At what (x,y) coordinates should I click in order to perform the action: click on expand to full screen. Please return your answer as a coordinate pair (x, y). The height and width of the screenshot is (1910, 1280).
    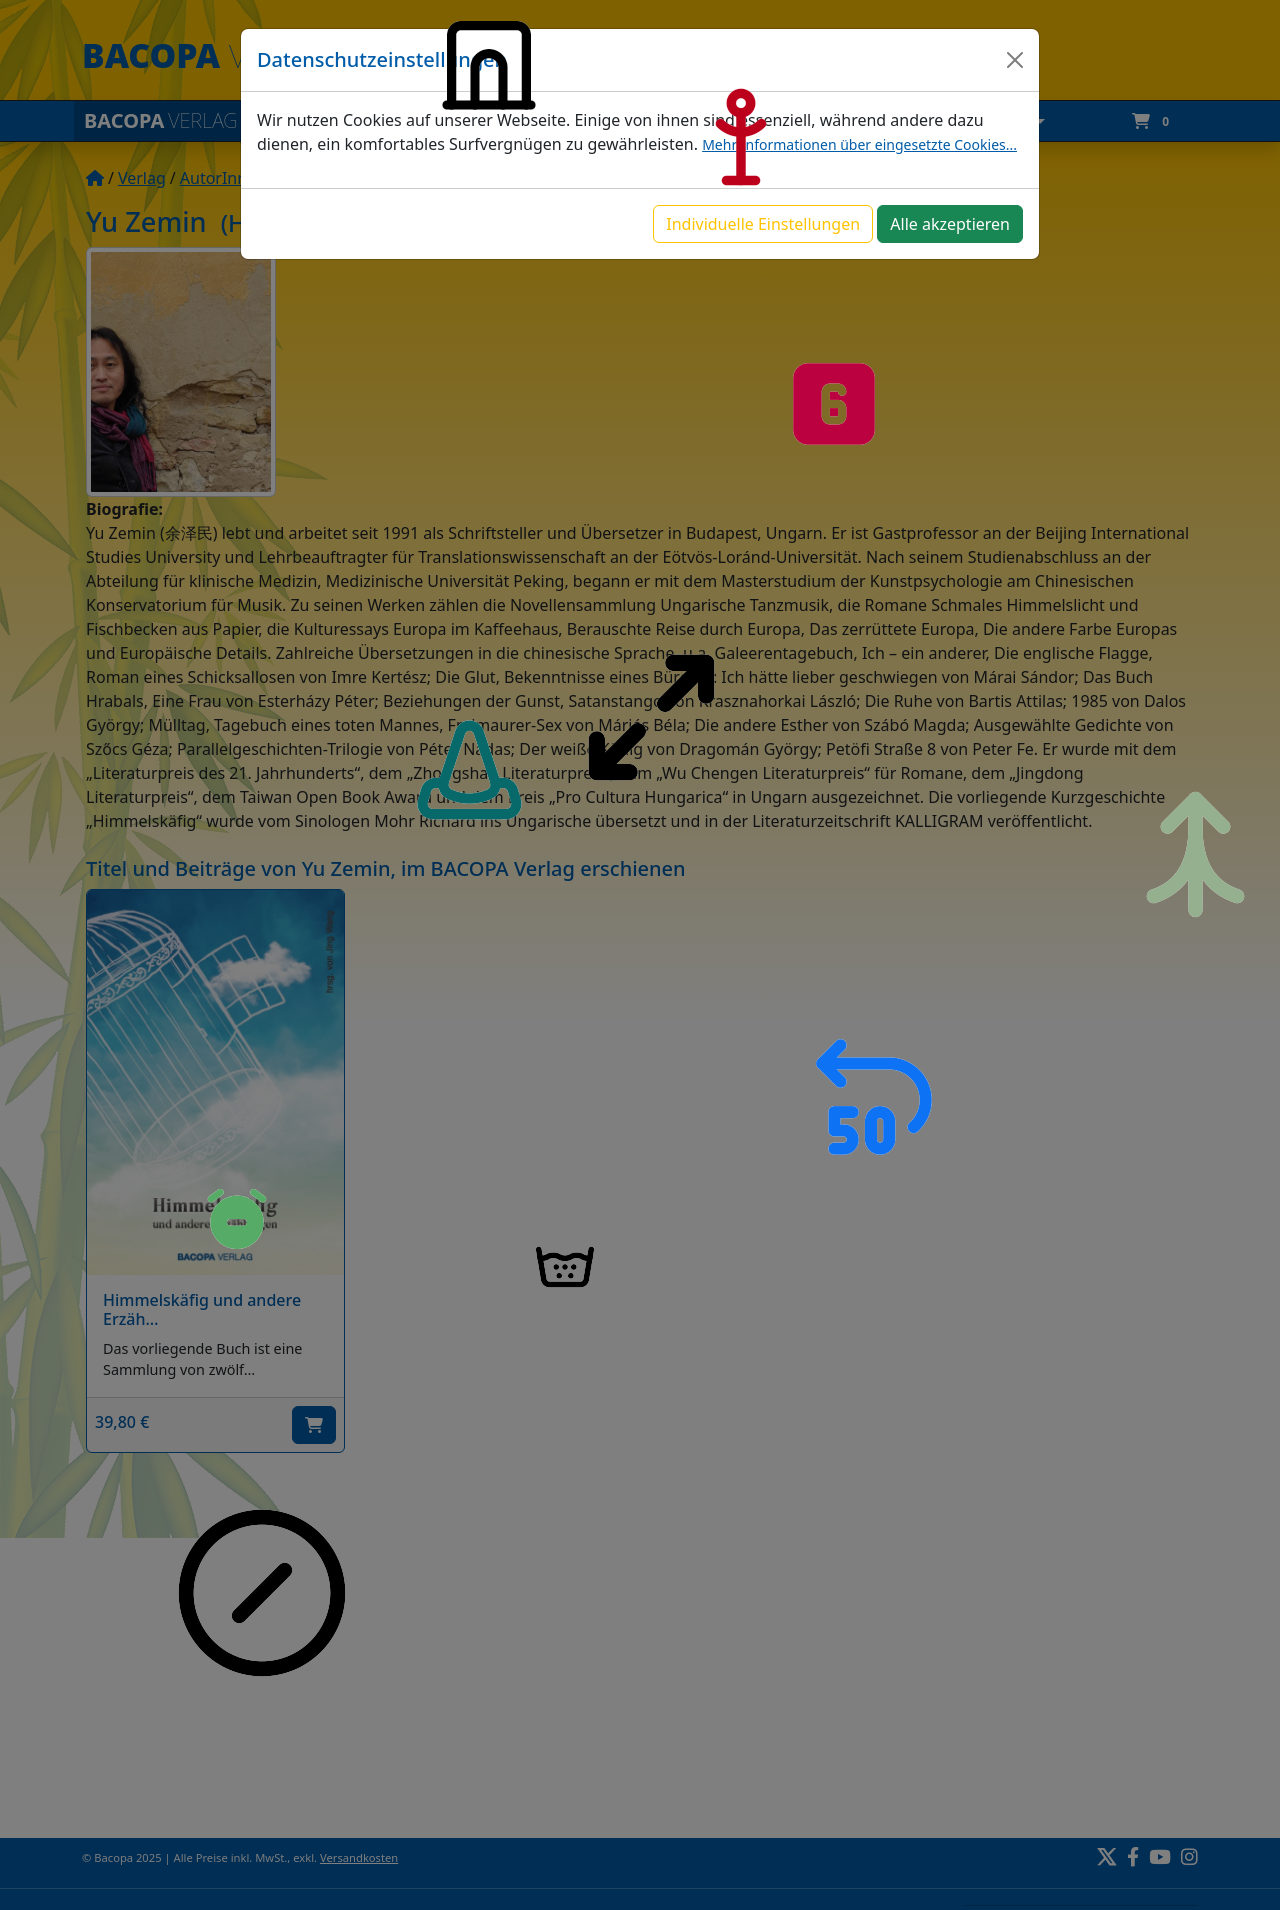
    Looking at the image, I should click on (651, 717).